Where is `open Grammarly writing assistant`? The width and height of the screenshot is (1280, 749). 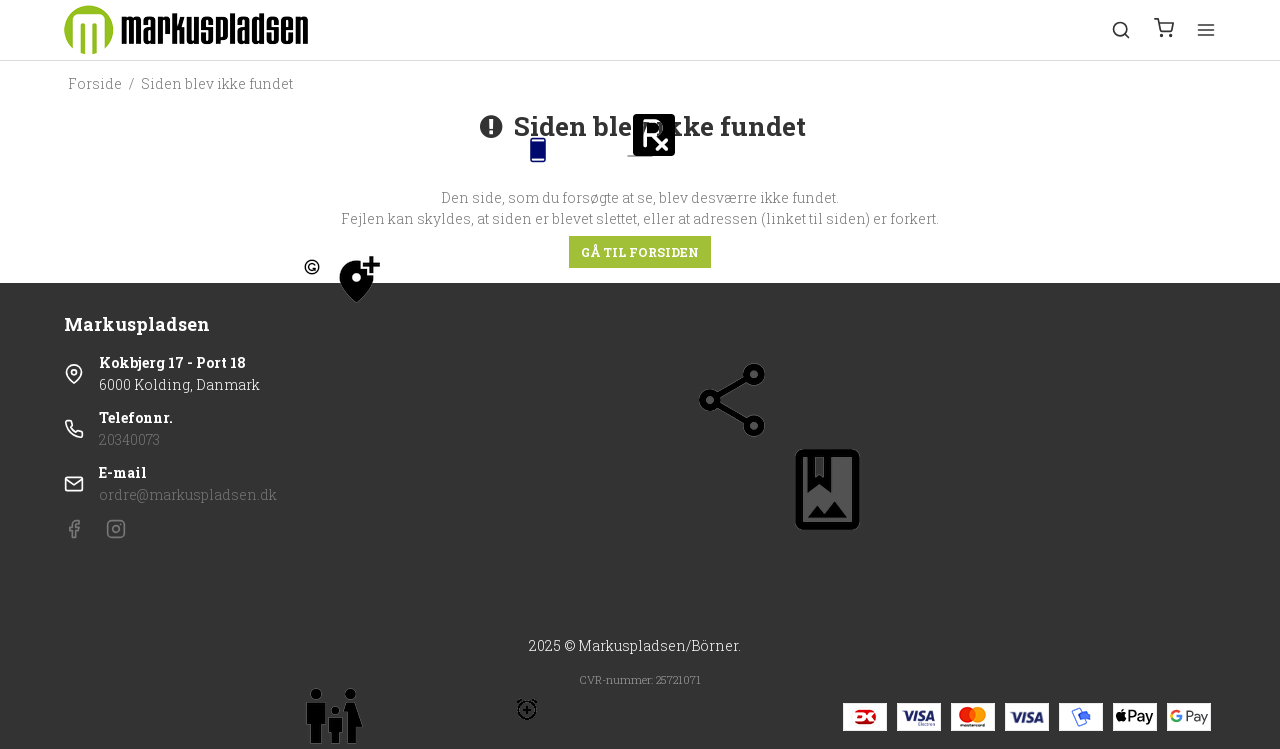
open Grammarly writing assistant is located at coordinates (312, 267).